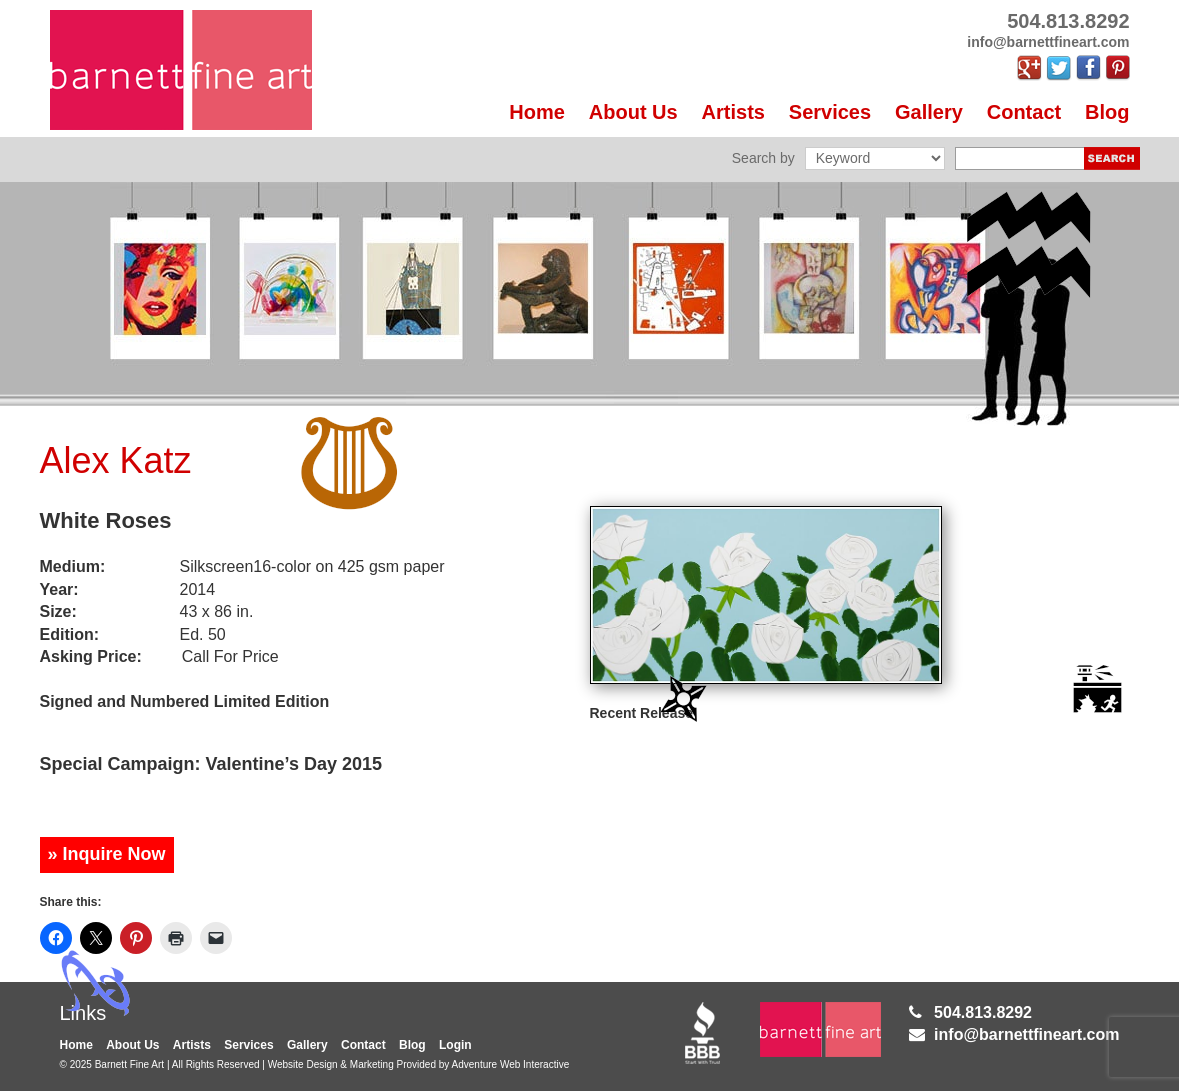  What do you see at coordinates (684, 699) in the screenshot?
I see `a ninja or stealth-themed game element` at bounding box center [684, 699].